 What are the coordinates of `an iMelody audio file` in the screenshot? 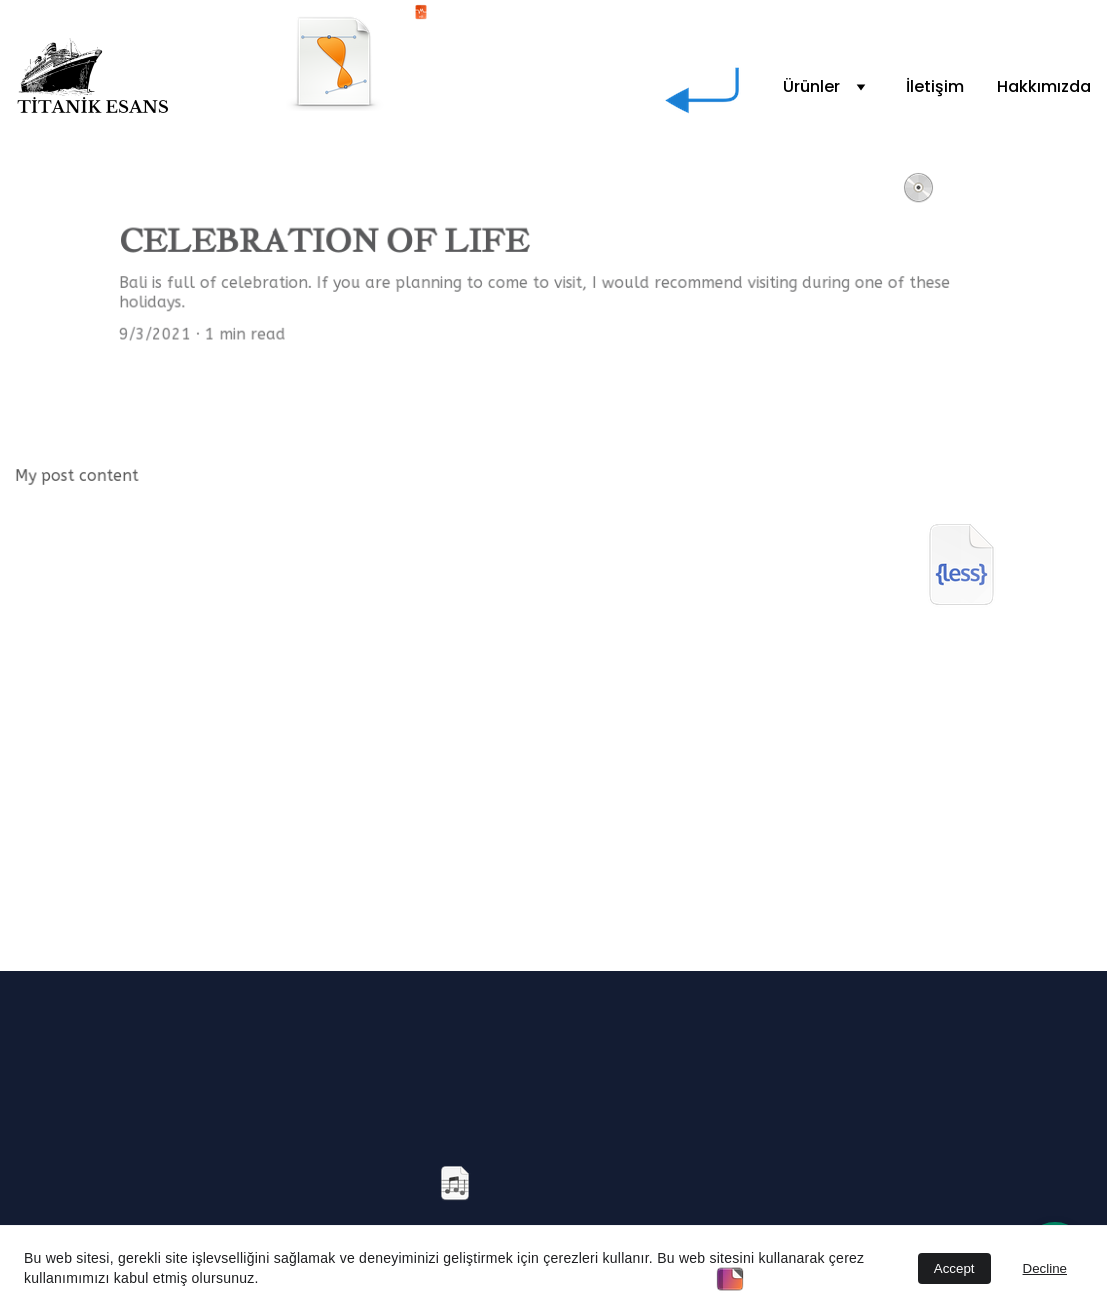 It's located at (455, 1183).